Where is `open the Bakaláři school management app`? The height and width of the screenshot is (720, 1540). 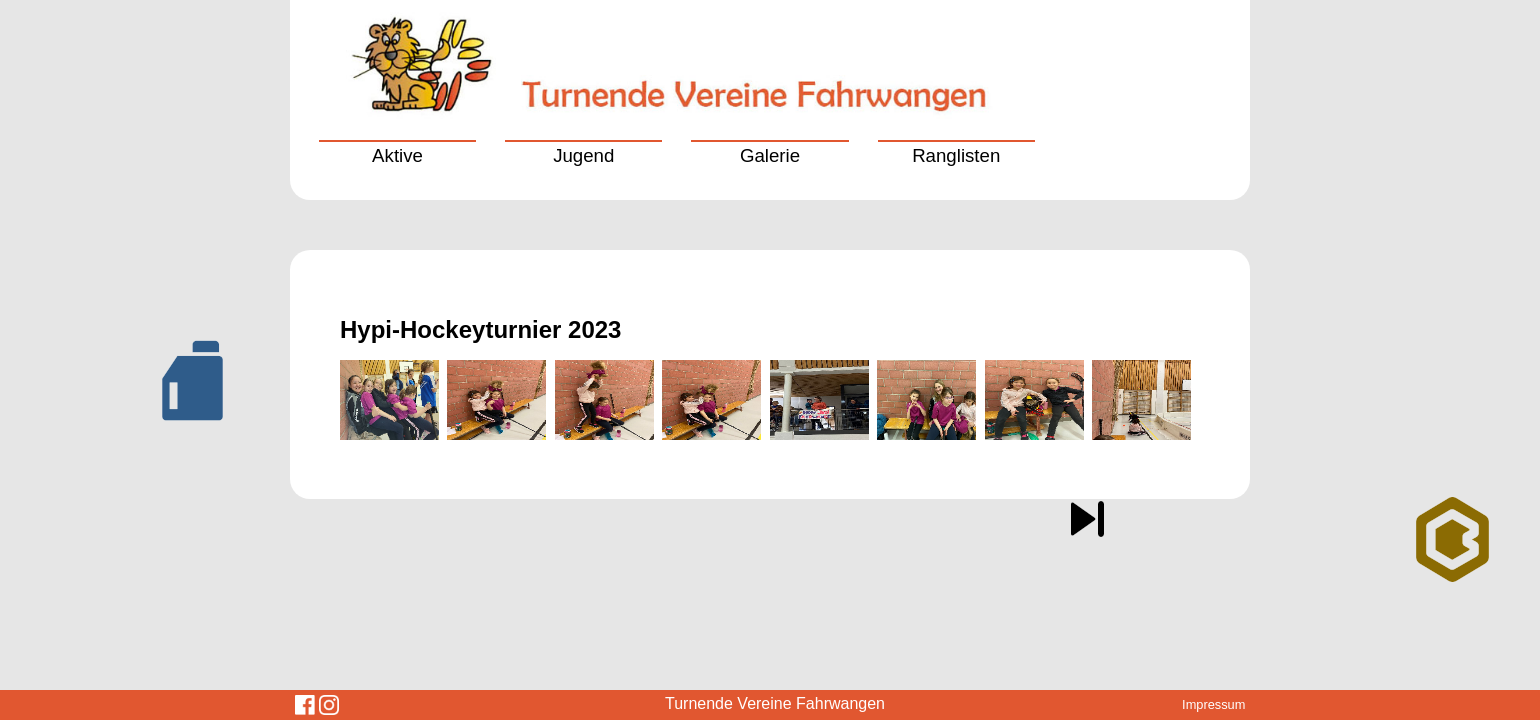 open the Bakaláři school management app is located at coordinates (1452, 539).